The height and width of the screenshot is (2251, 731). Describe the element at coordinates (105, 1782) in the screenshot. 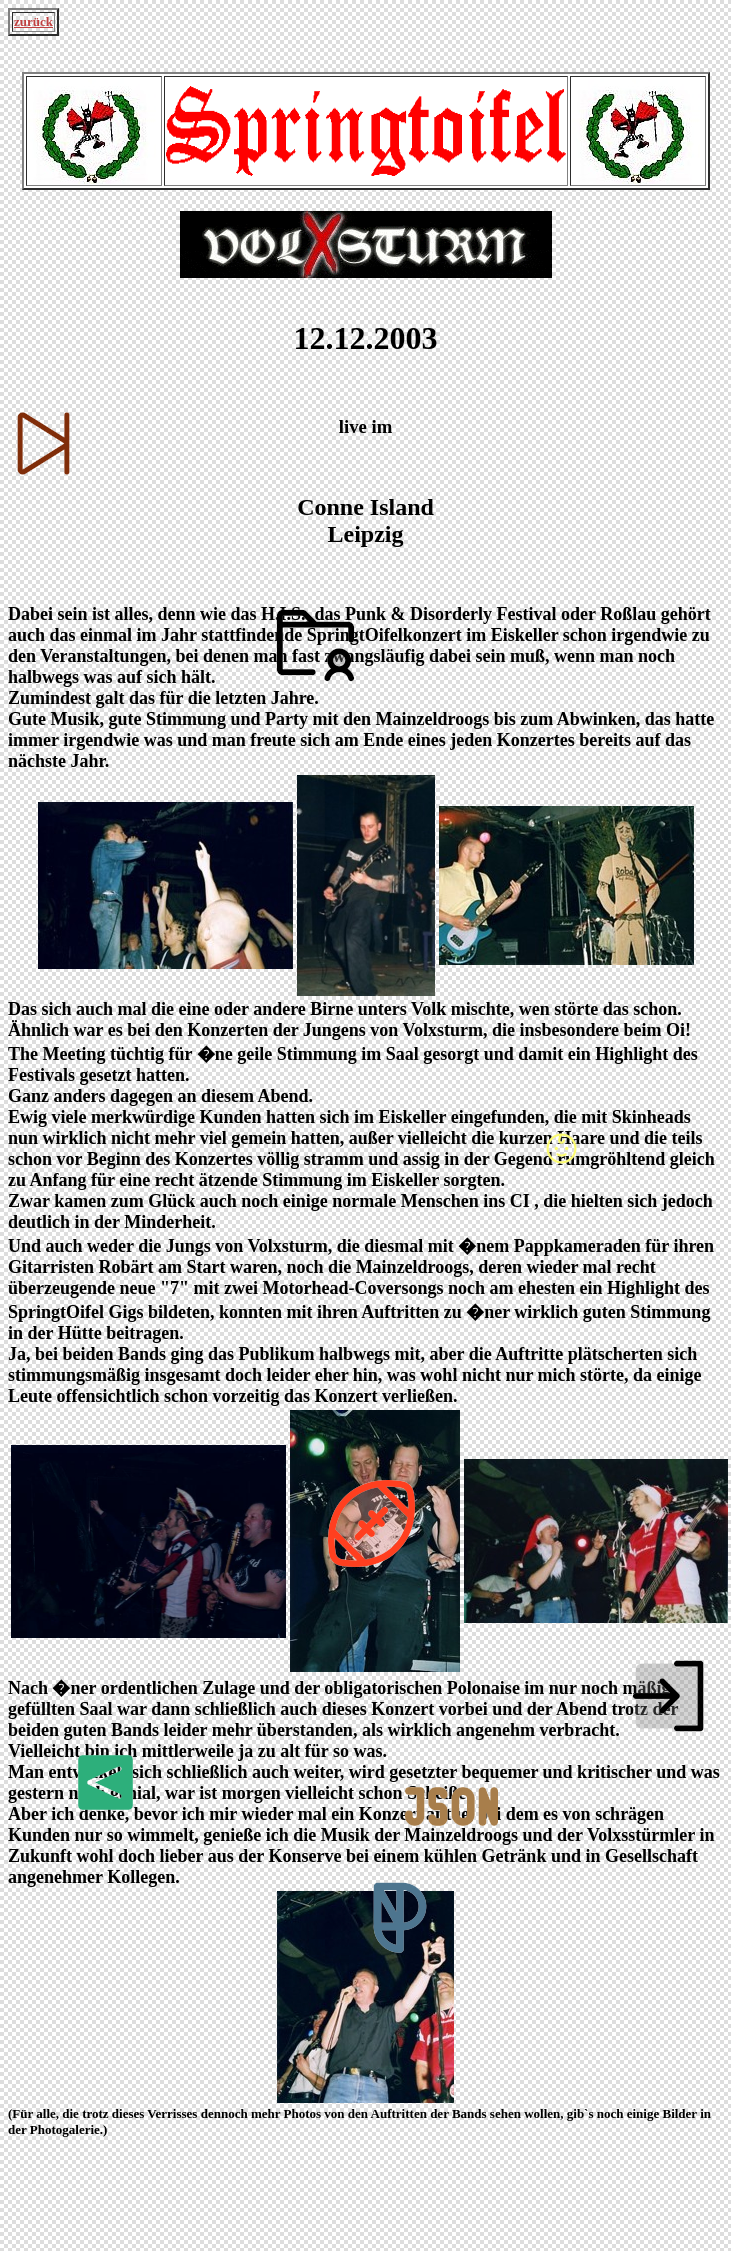

I see `navigate to previous item or page` at that location.